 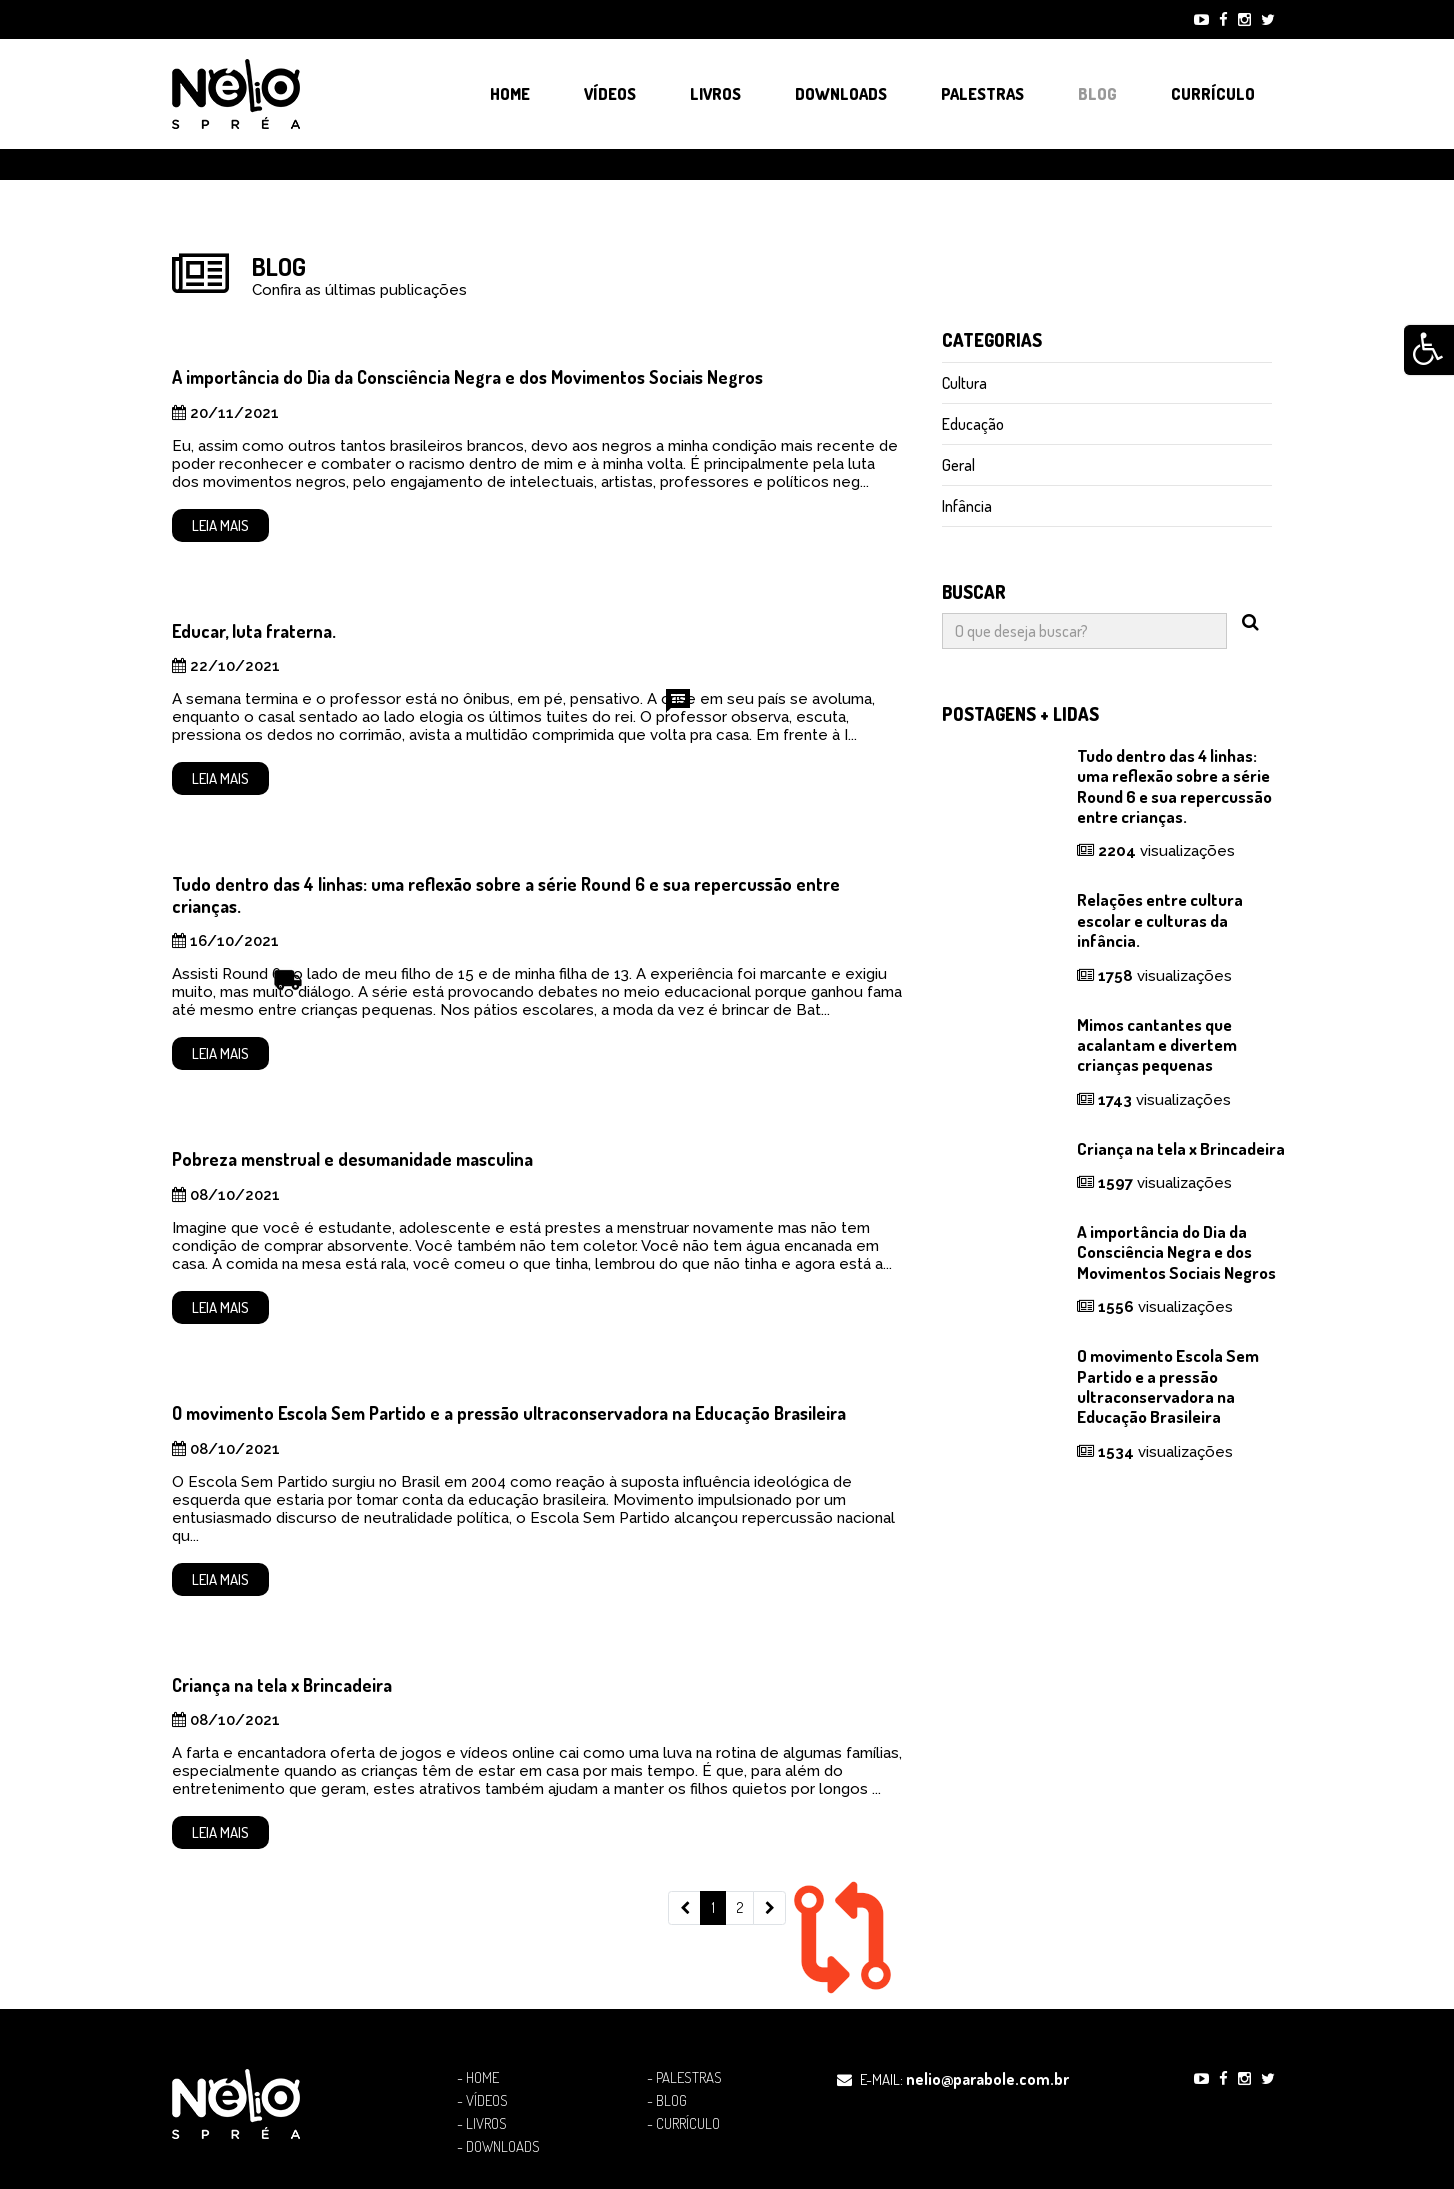 What do you see at coordinates (678, 701) in the screenshot?
I see `open messaging or chat` at bounding box center [678, 701].